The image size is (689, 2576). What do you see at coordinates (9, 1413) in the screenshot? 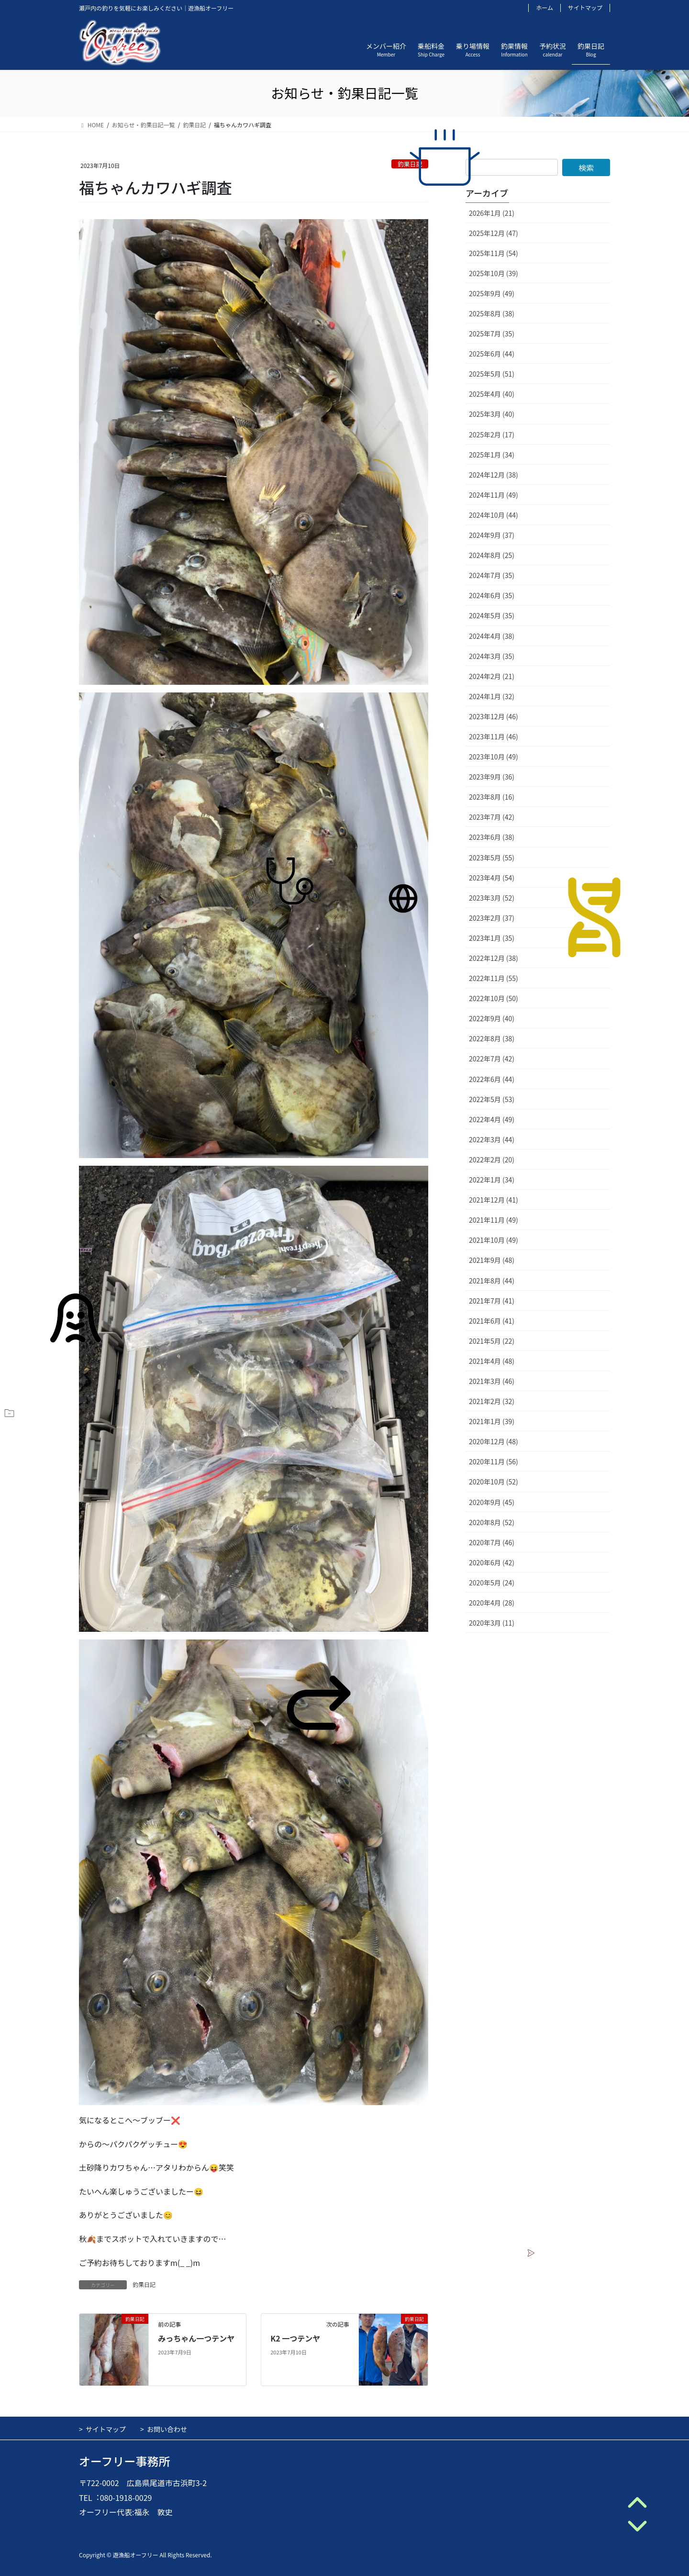
I see `remove a folder` at bounding box center [9, 1413].